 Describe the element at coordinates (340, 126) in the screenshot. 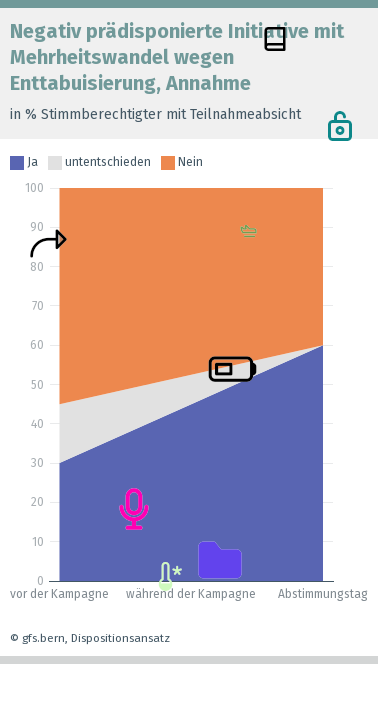

I see `unlock a secured item or account` at that location.